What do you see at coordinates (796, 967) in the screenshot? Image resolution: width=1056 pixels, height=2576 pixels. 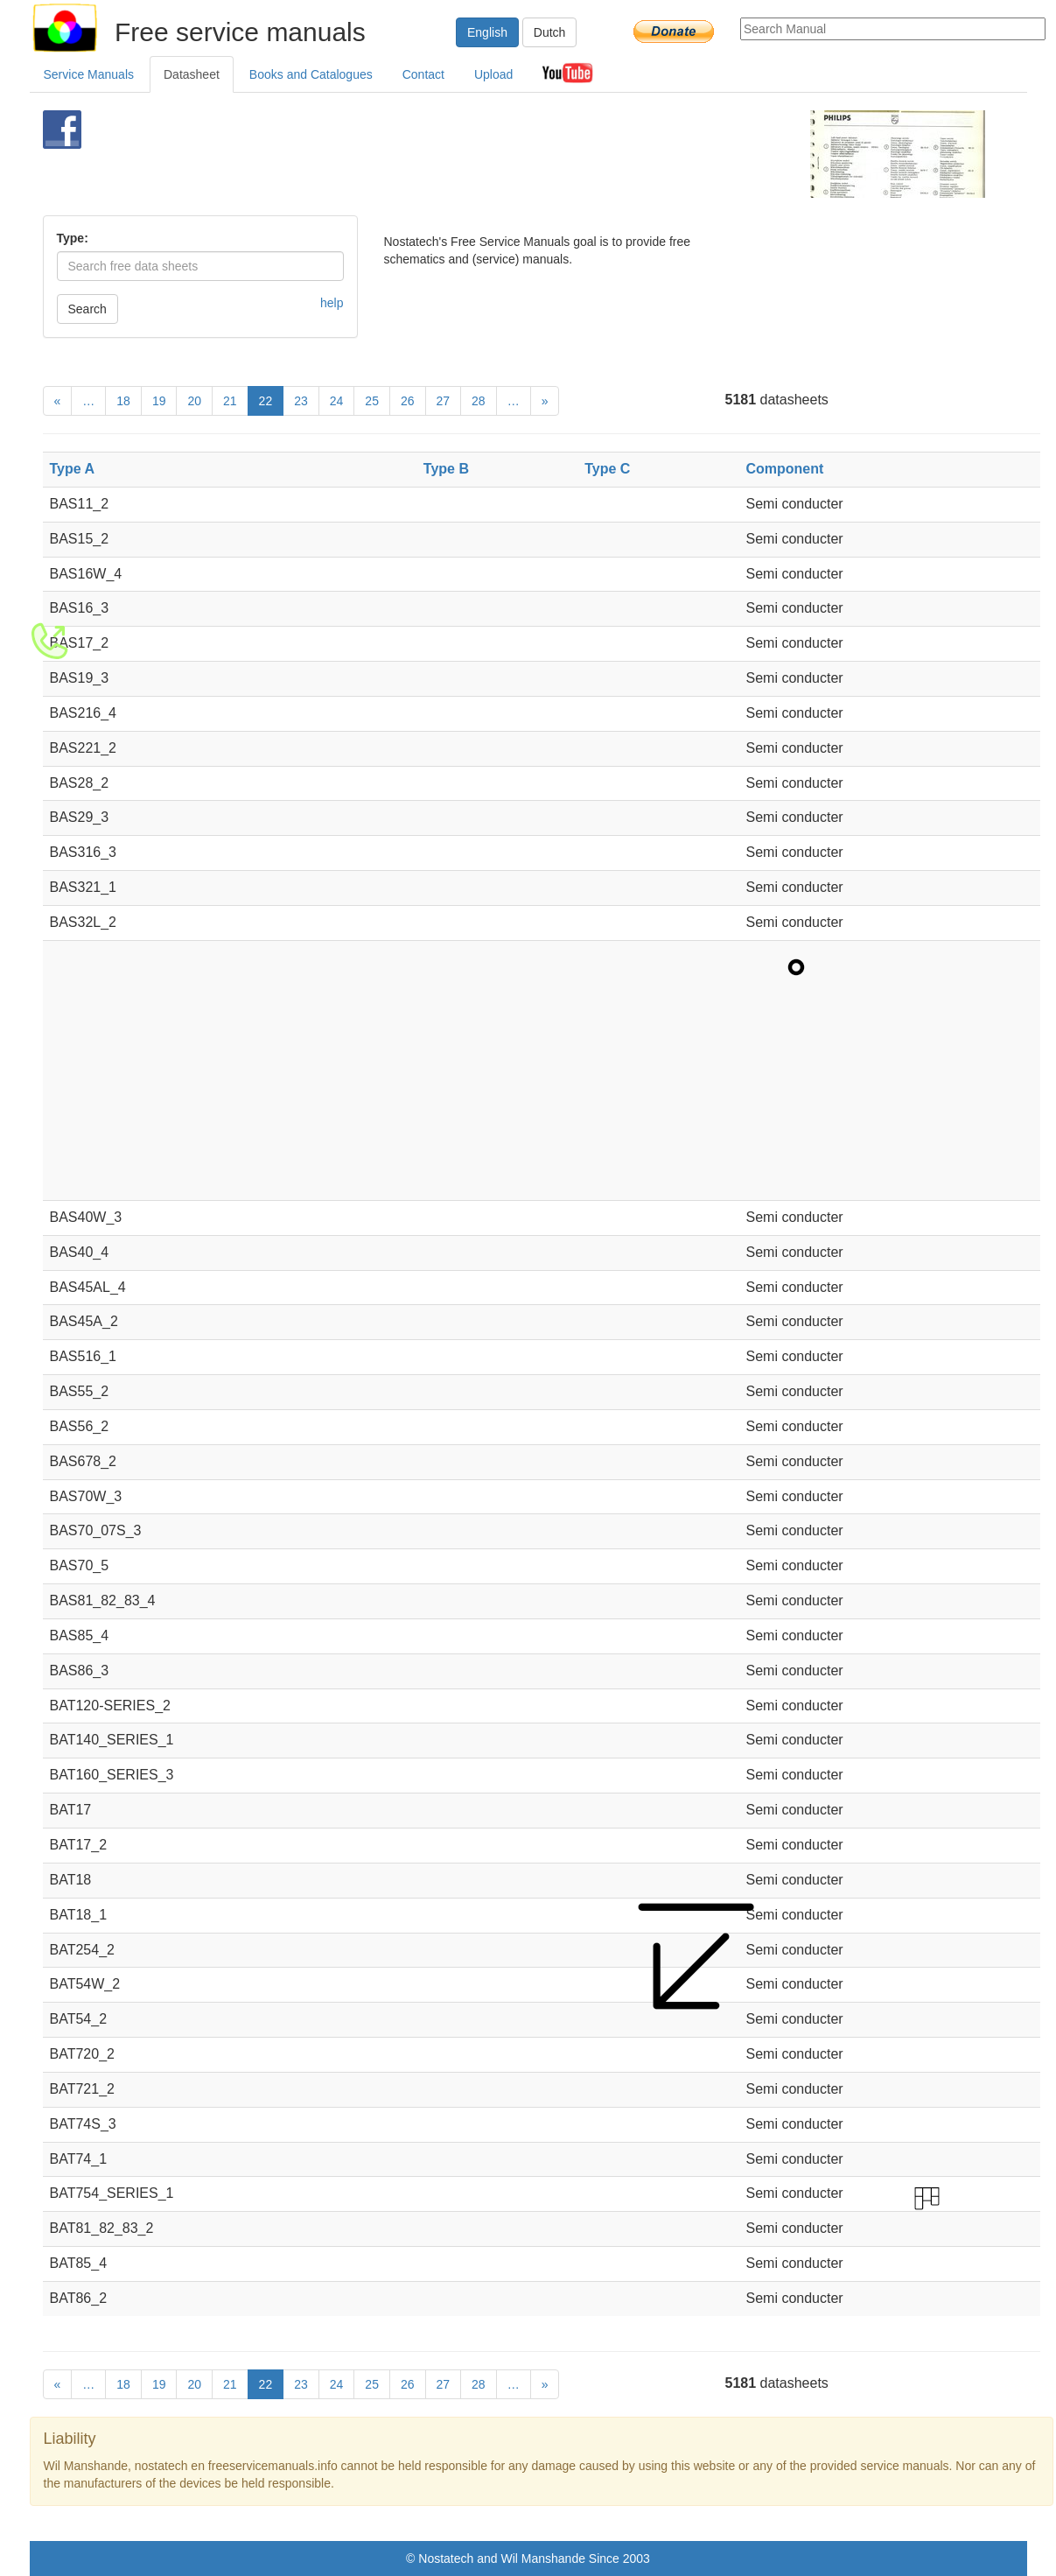 I see `unselected radio button option` at bounding box center [796, 967].